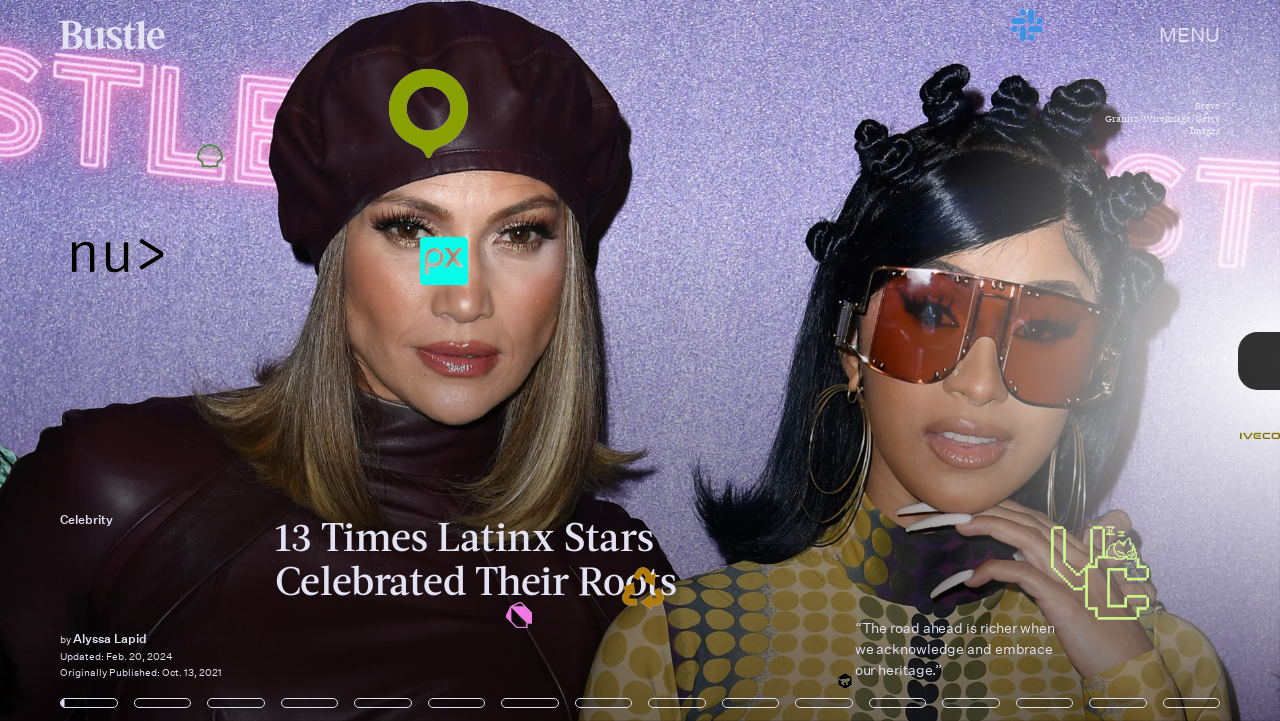 The image size is (1280, 721). I want to click on indicates recyclable item or material, so click(643, 588).